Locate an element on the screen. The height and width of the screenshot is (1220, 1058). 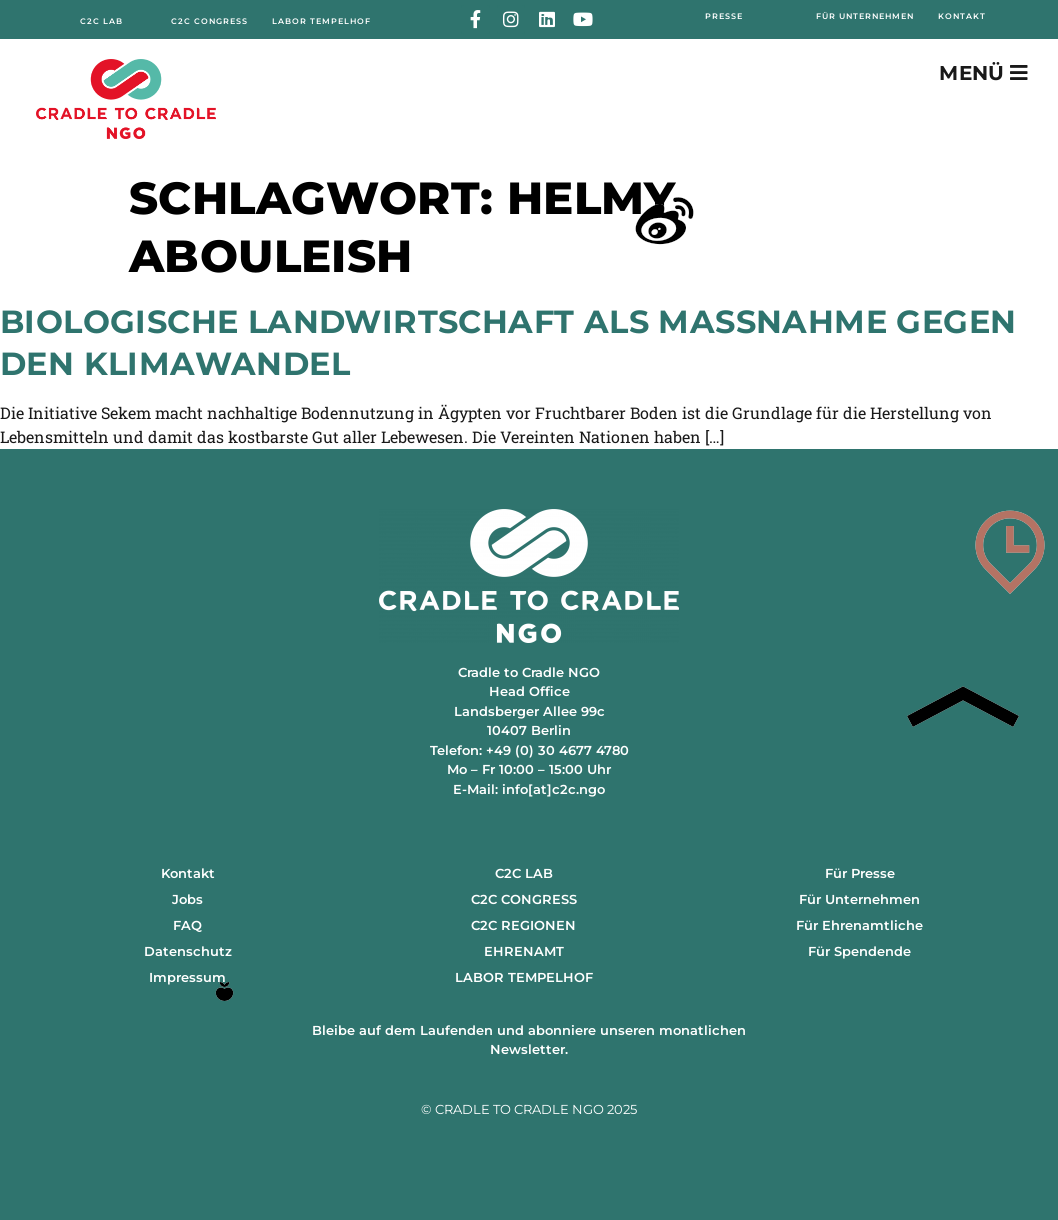
scroll to top of page is located at coordinates (963, 709).